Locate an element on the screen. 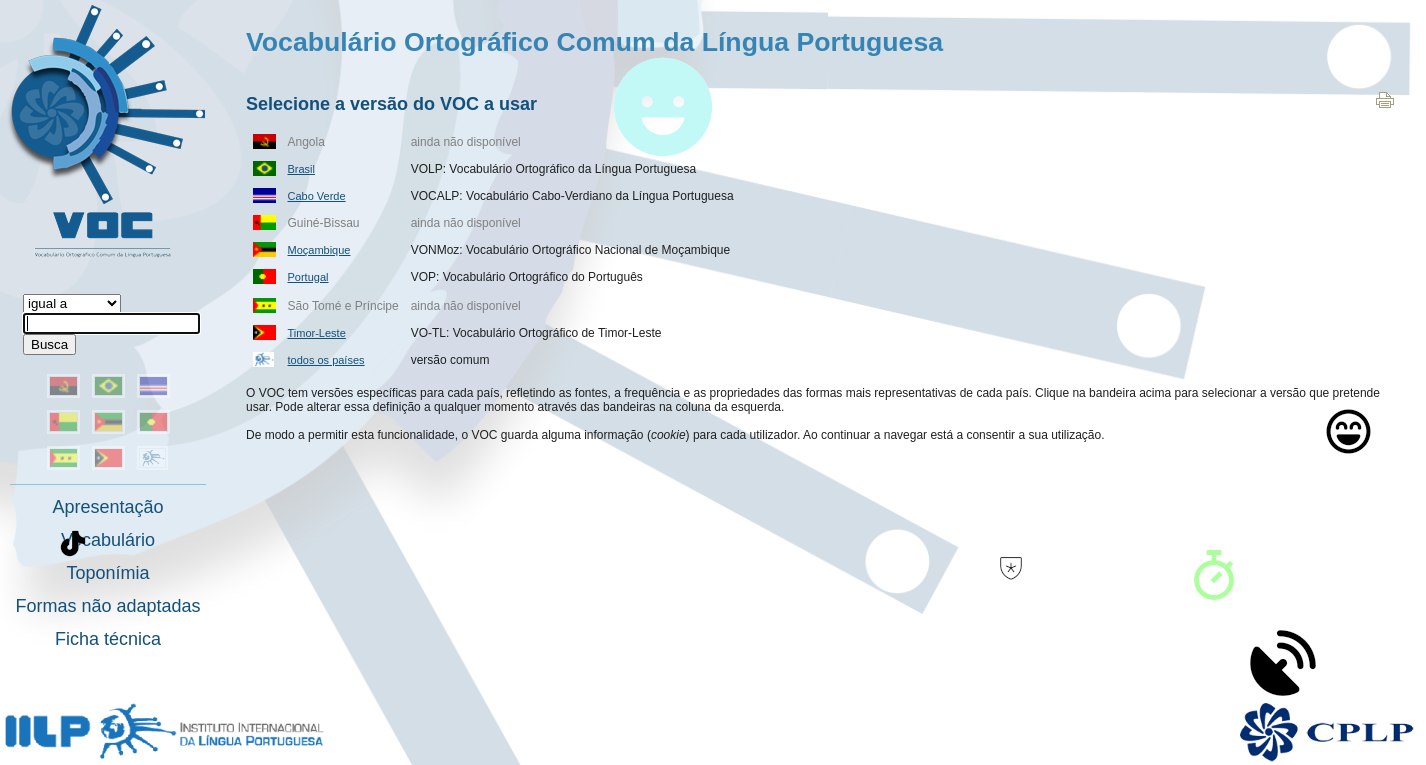 This screenshot has width=1426, height=765. view security rating or trust status is located at coordinates (1011, 567).